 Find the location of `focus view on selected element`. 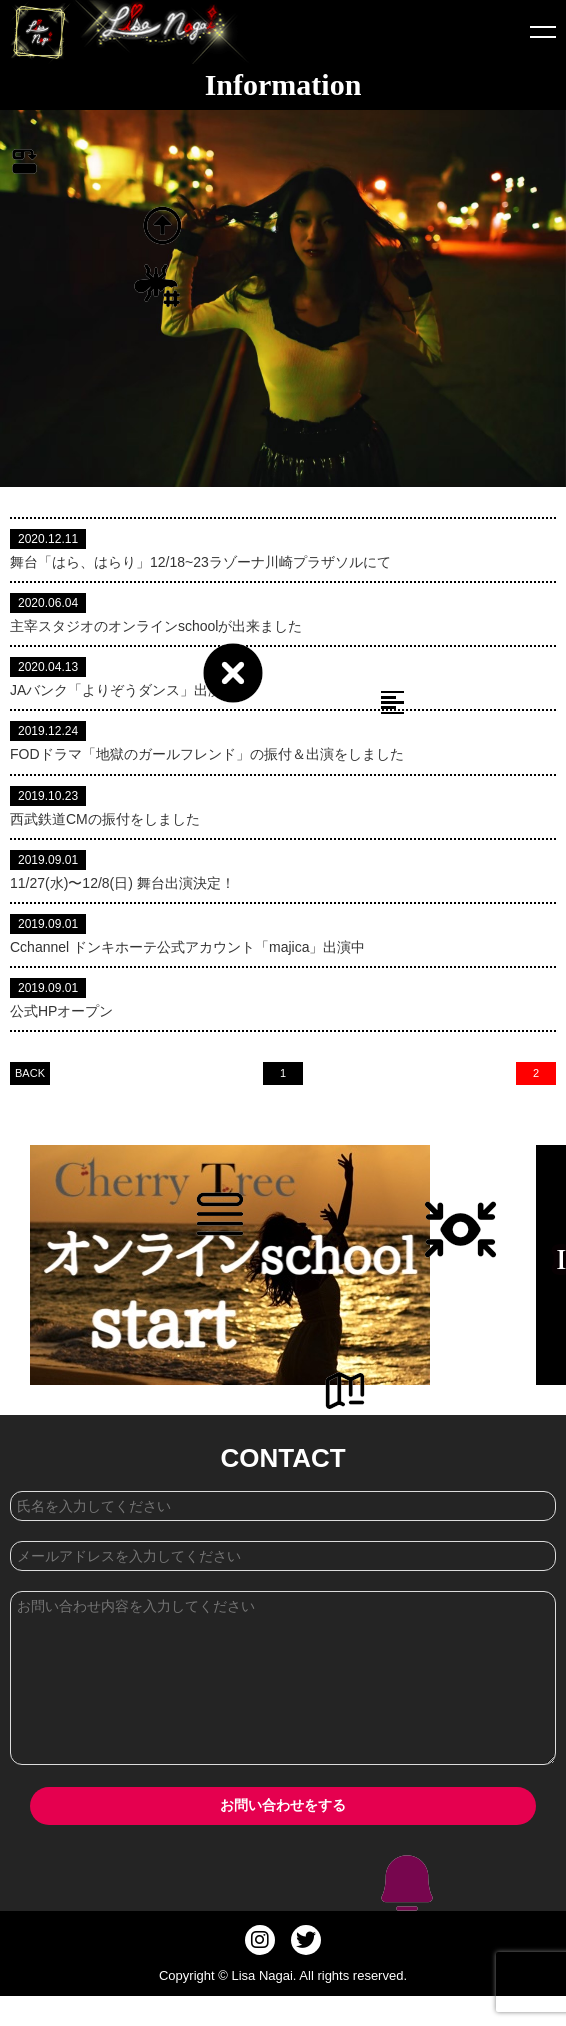

focus view on selected element is located at coordinates (460, 1229).